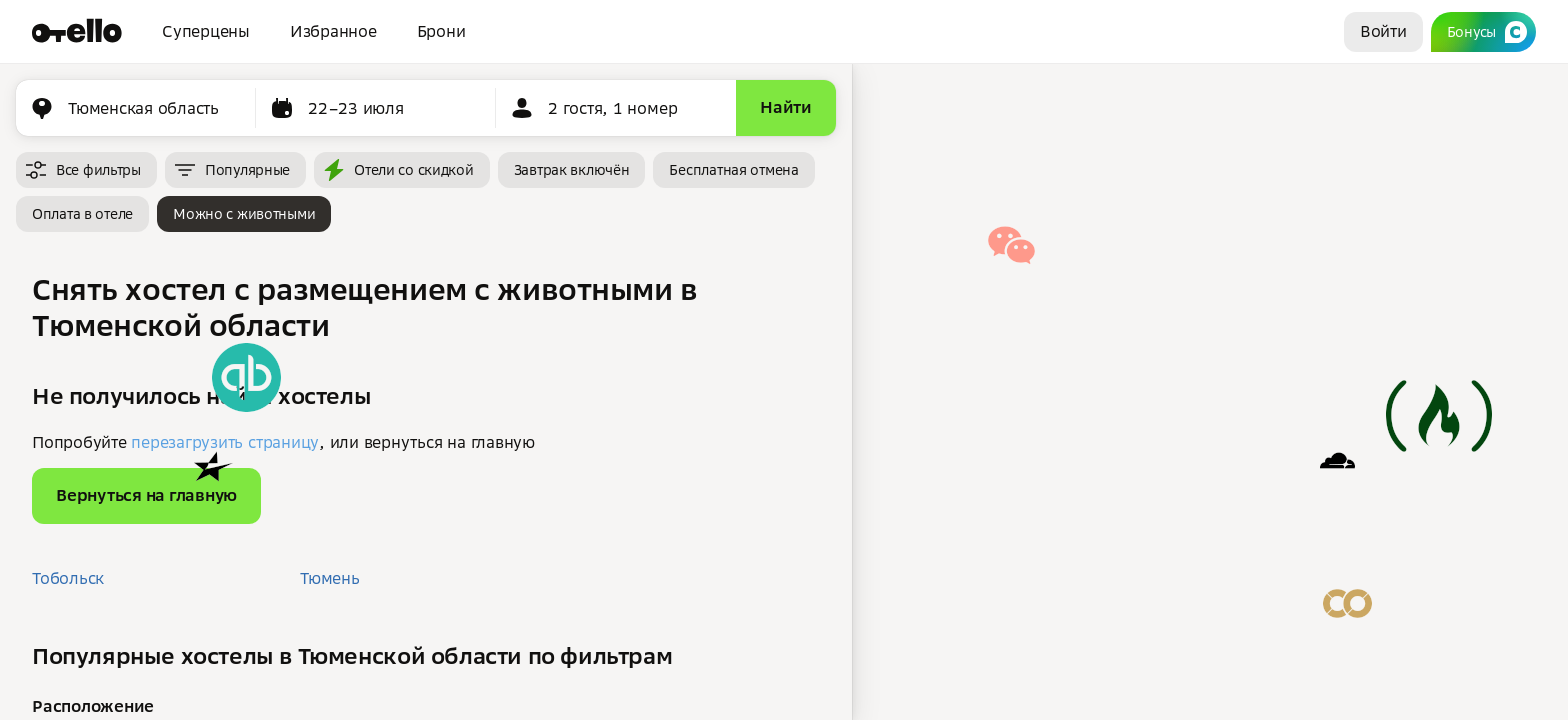 The height and width of the screenshot is (720, 1568). I want to click on cloudflare logo, so click(1337, 460).